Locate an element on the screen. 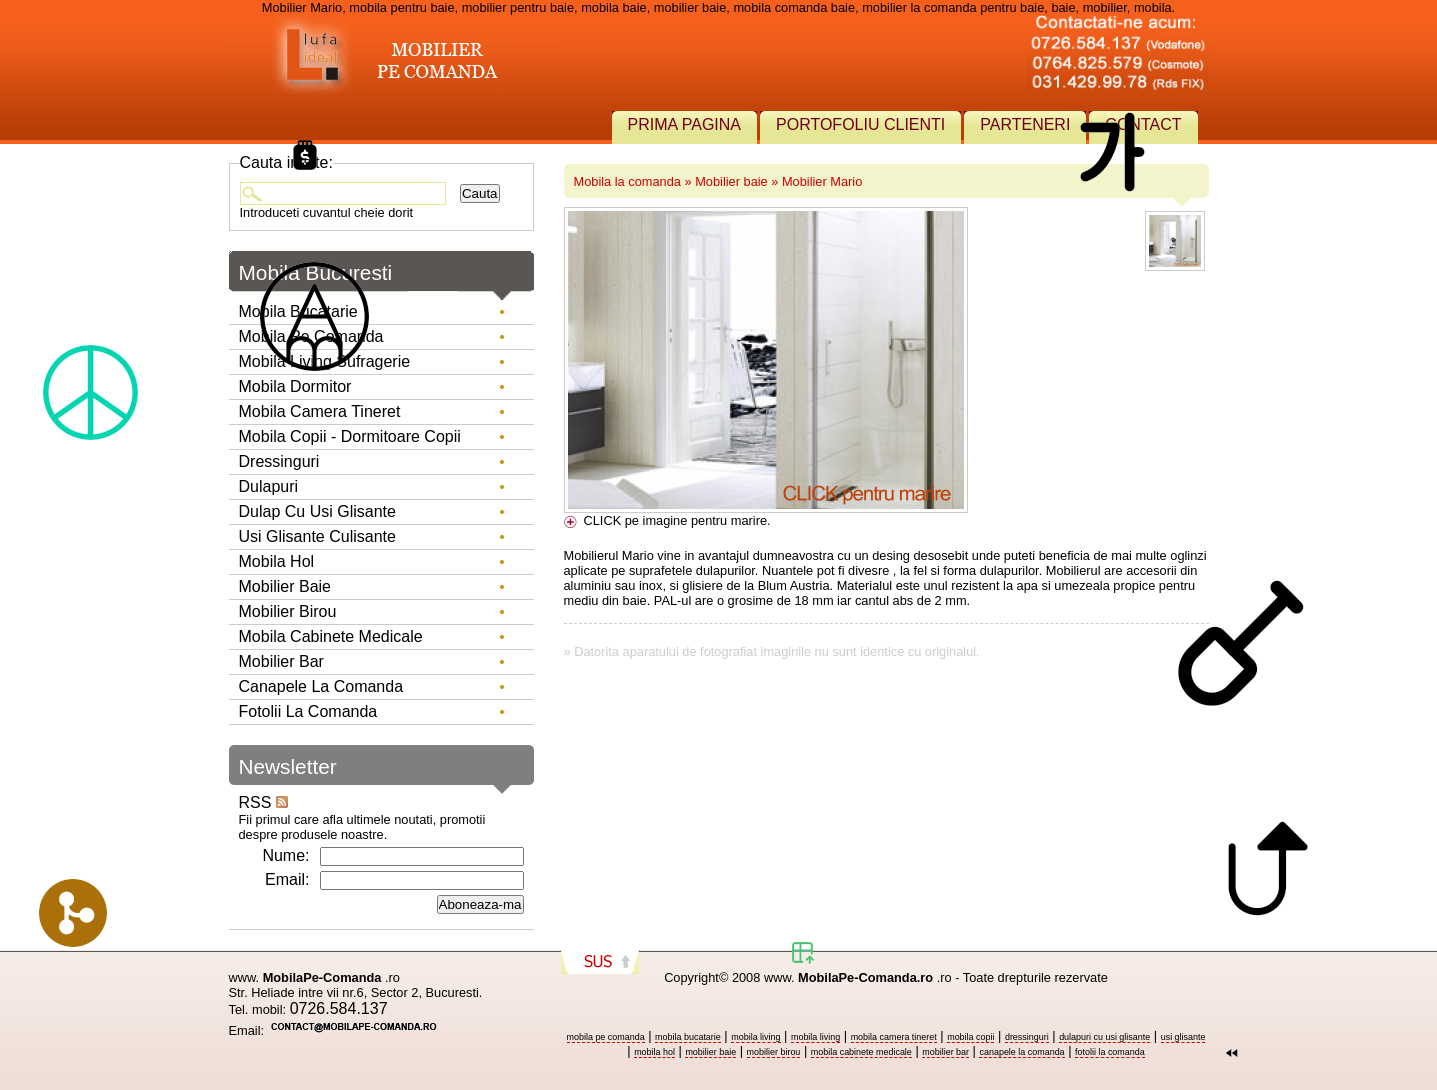 Image resolution: width=1437 pixels, height=1090 pixels. redo or repeat last action is located at coordinates (1264, 868).